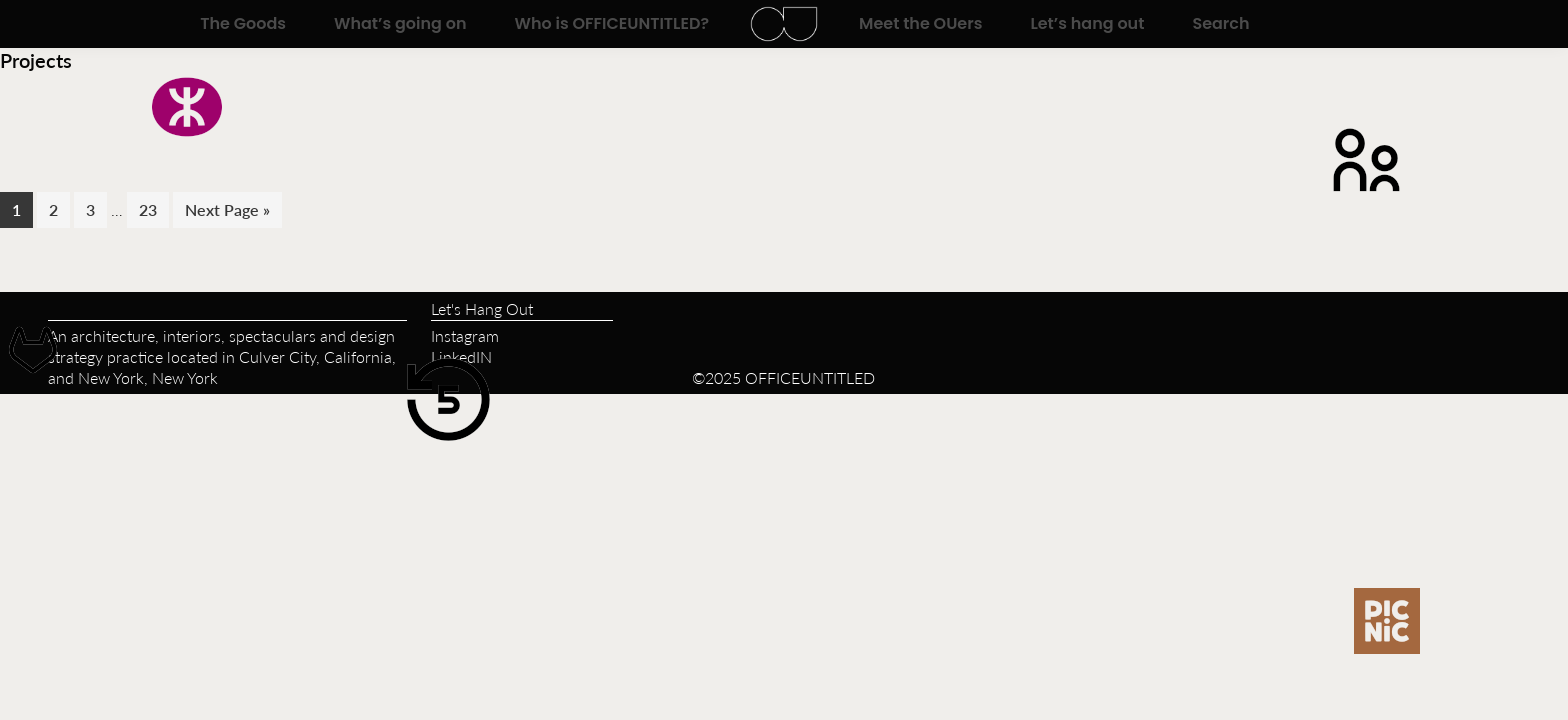  What do you see at coordinates (448, 399) in the screenshot?
I see `skip back 5 seconds in media playback` at bounding box center [448, 399].